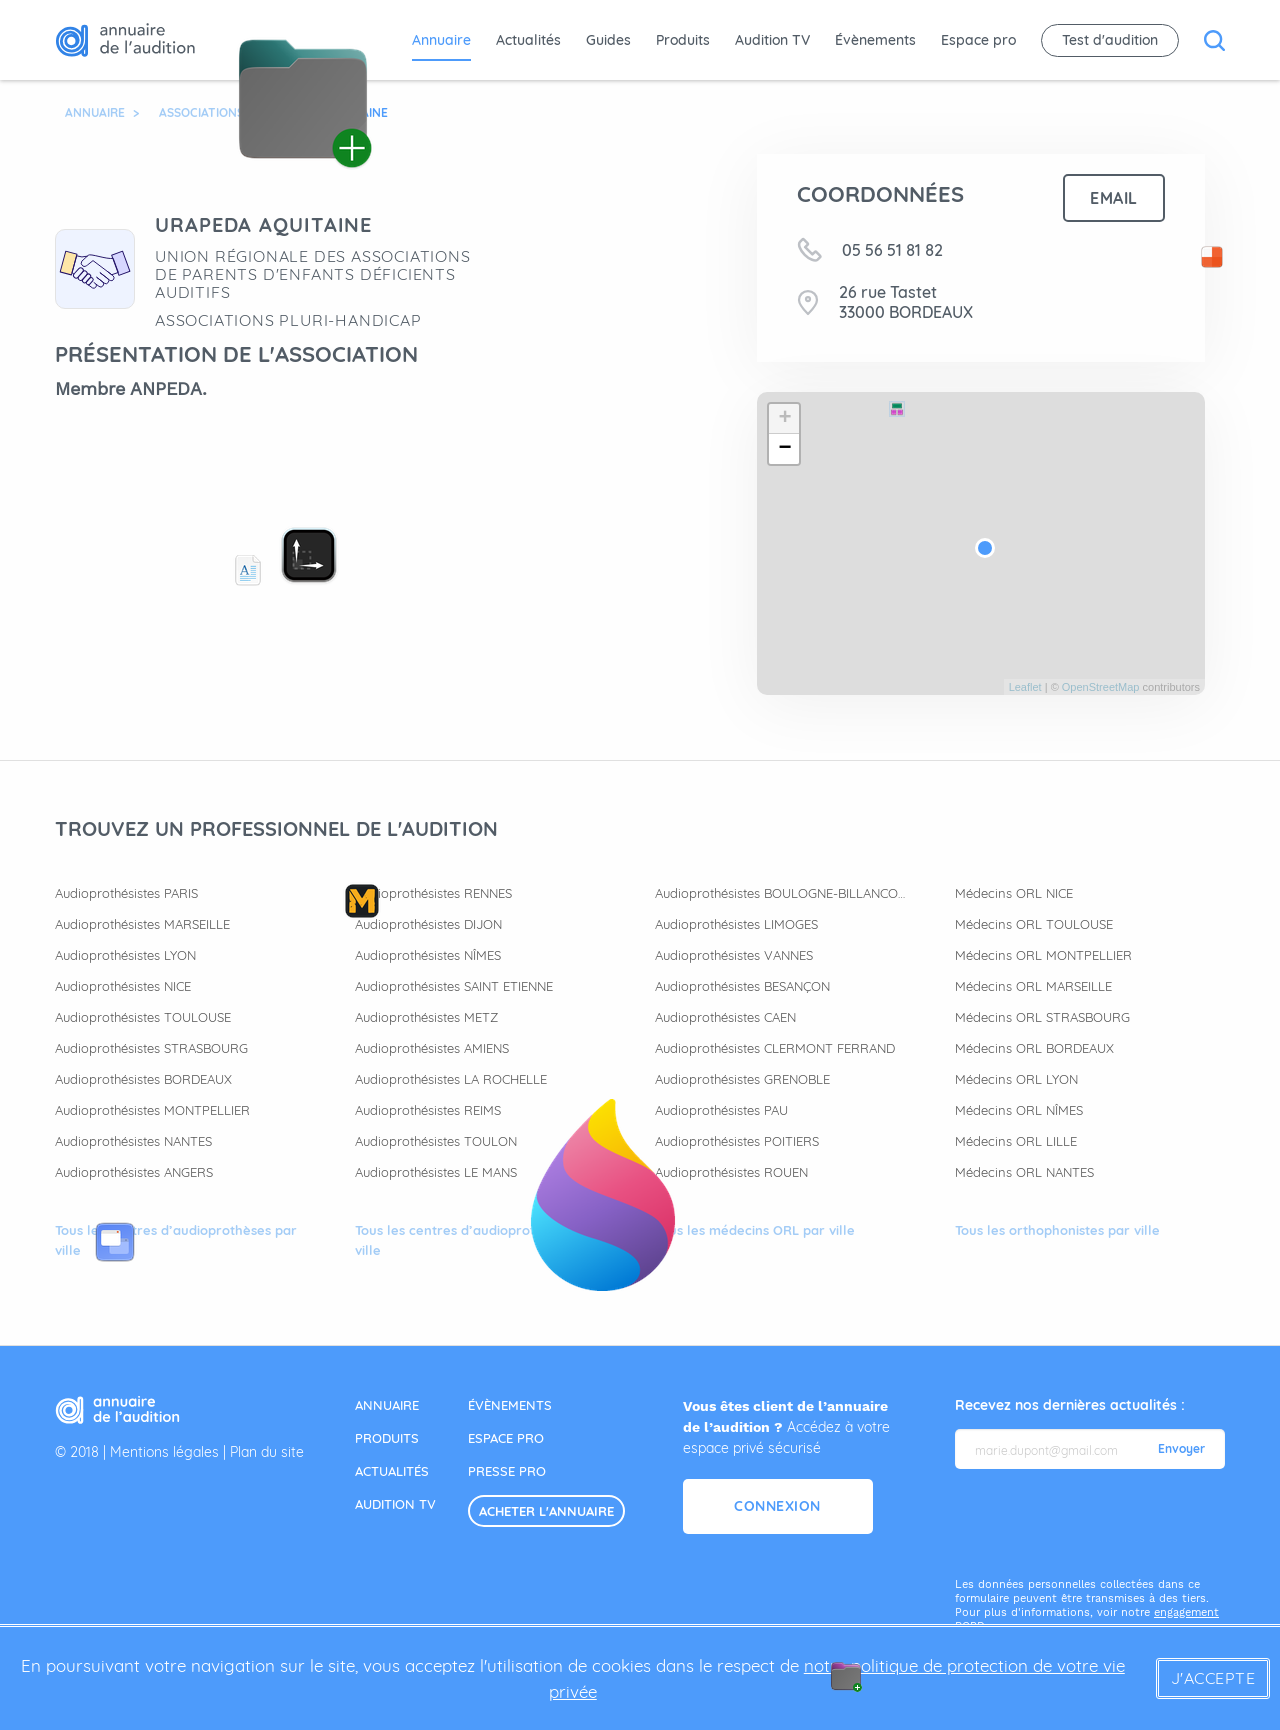 This screenshot has height=1730, width=1280. What do you see at coordinates (309, 555) in the screenshot?
I see `open display preferences` at bounding box center [309, 555].